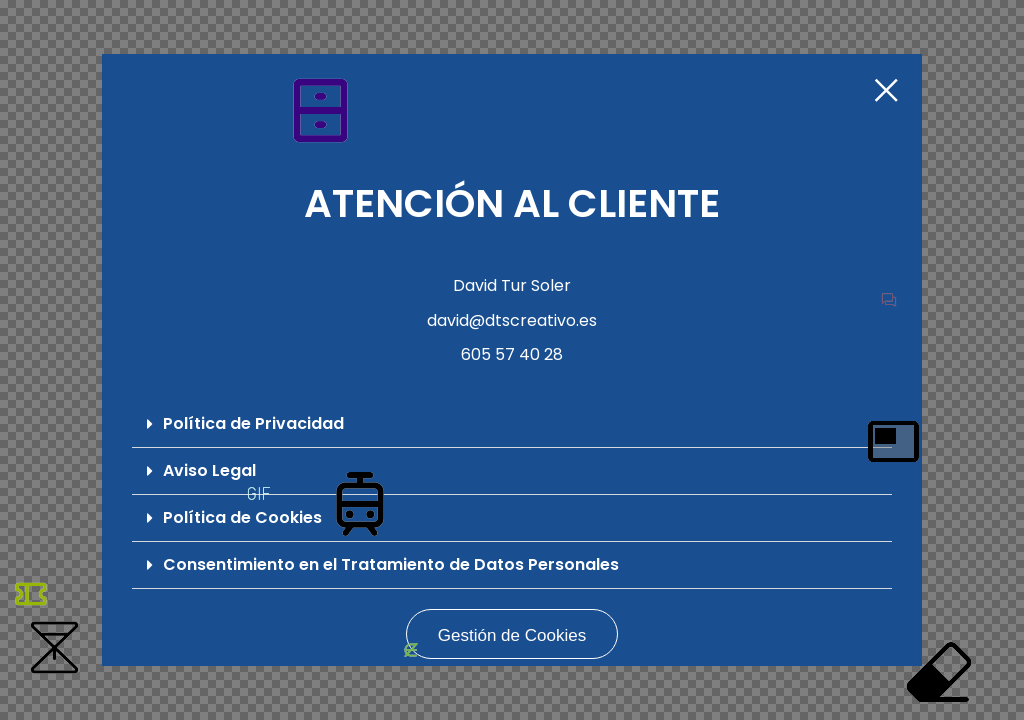  Describe the element at coordinates (31, 594) in the screenshot. I see `view your tickets or passes` at that location.